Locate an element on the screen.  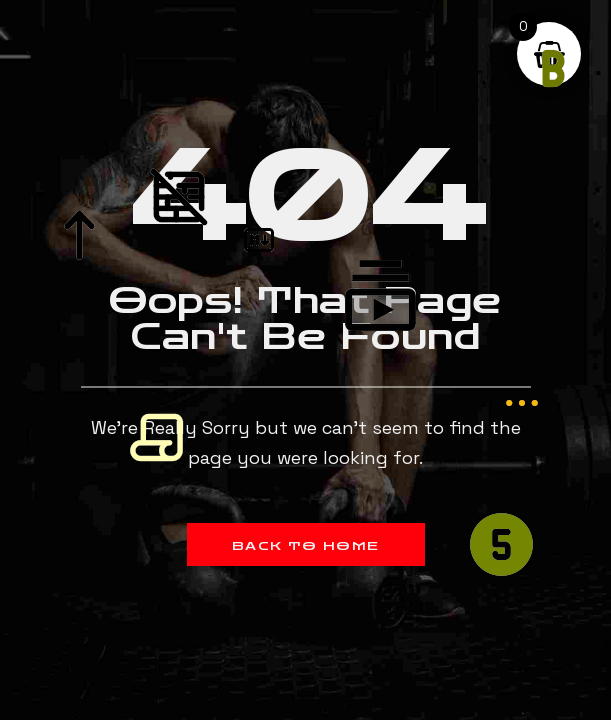
format text using markdown syntax is located at coordinates (259, 240).